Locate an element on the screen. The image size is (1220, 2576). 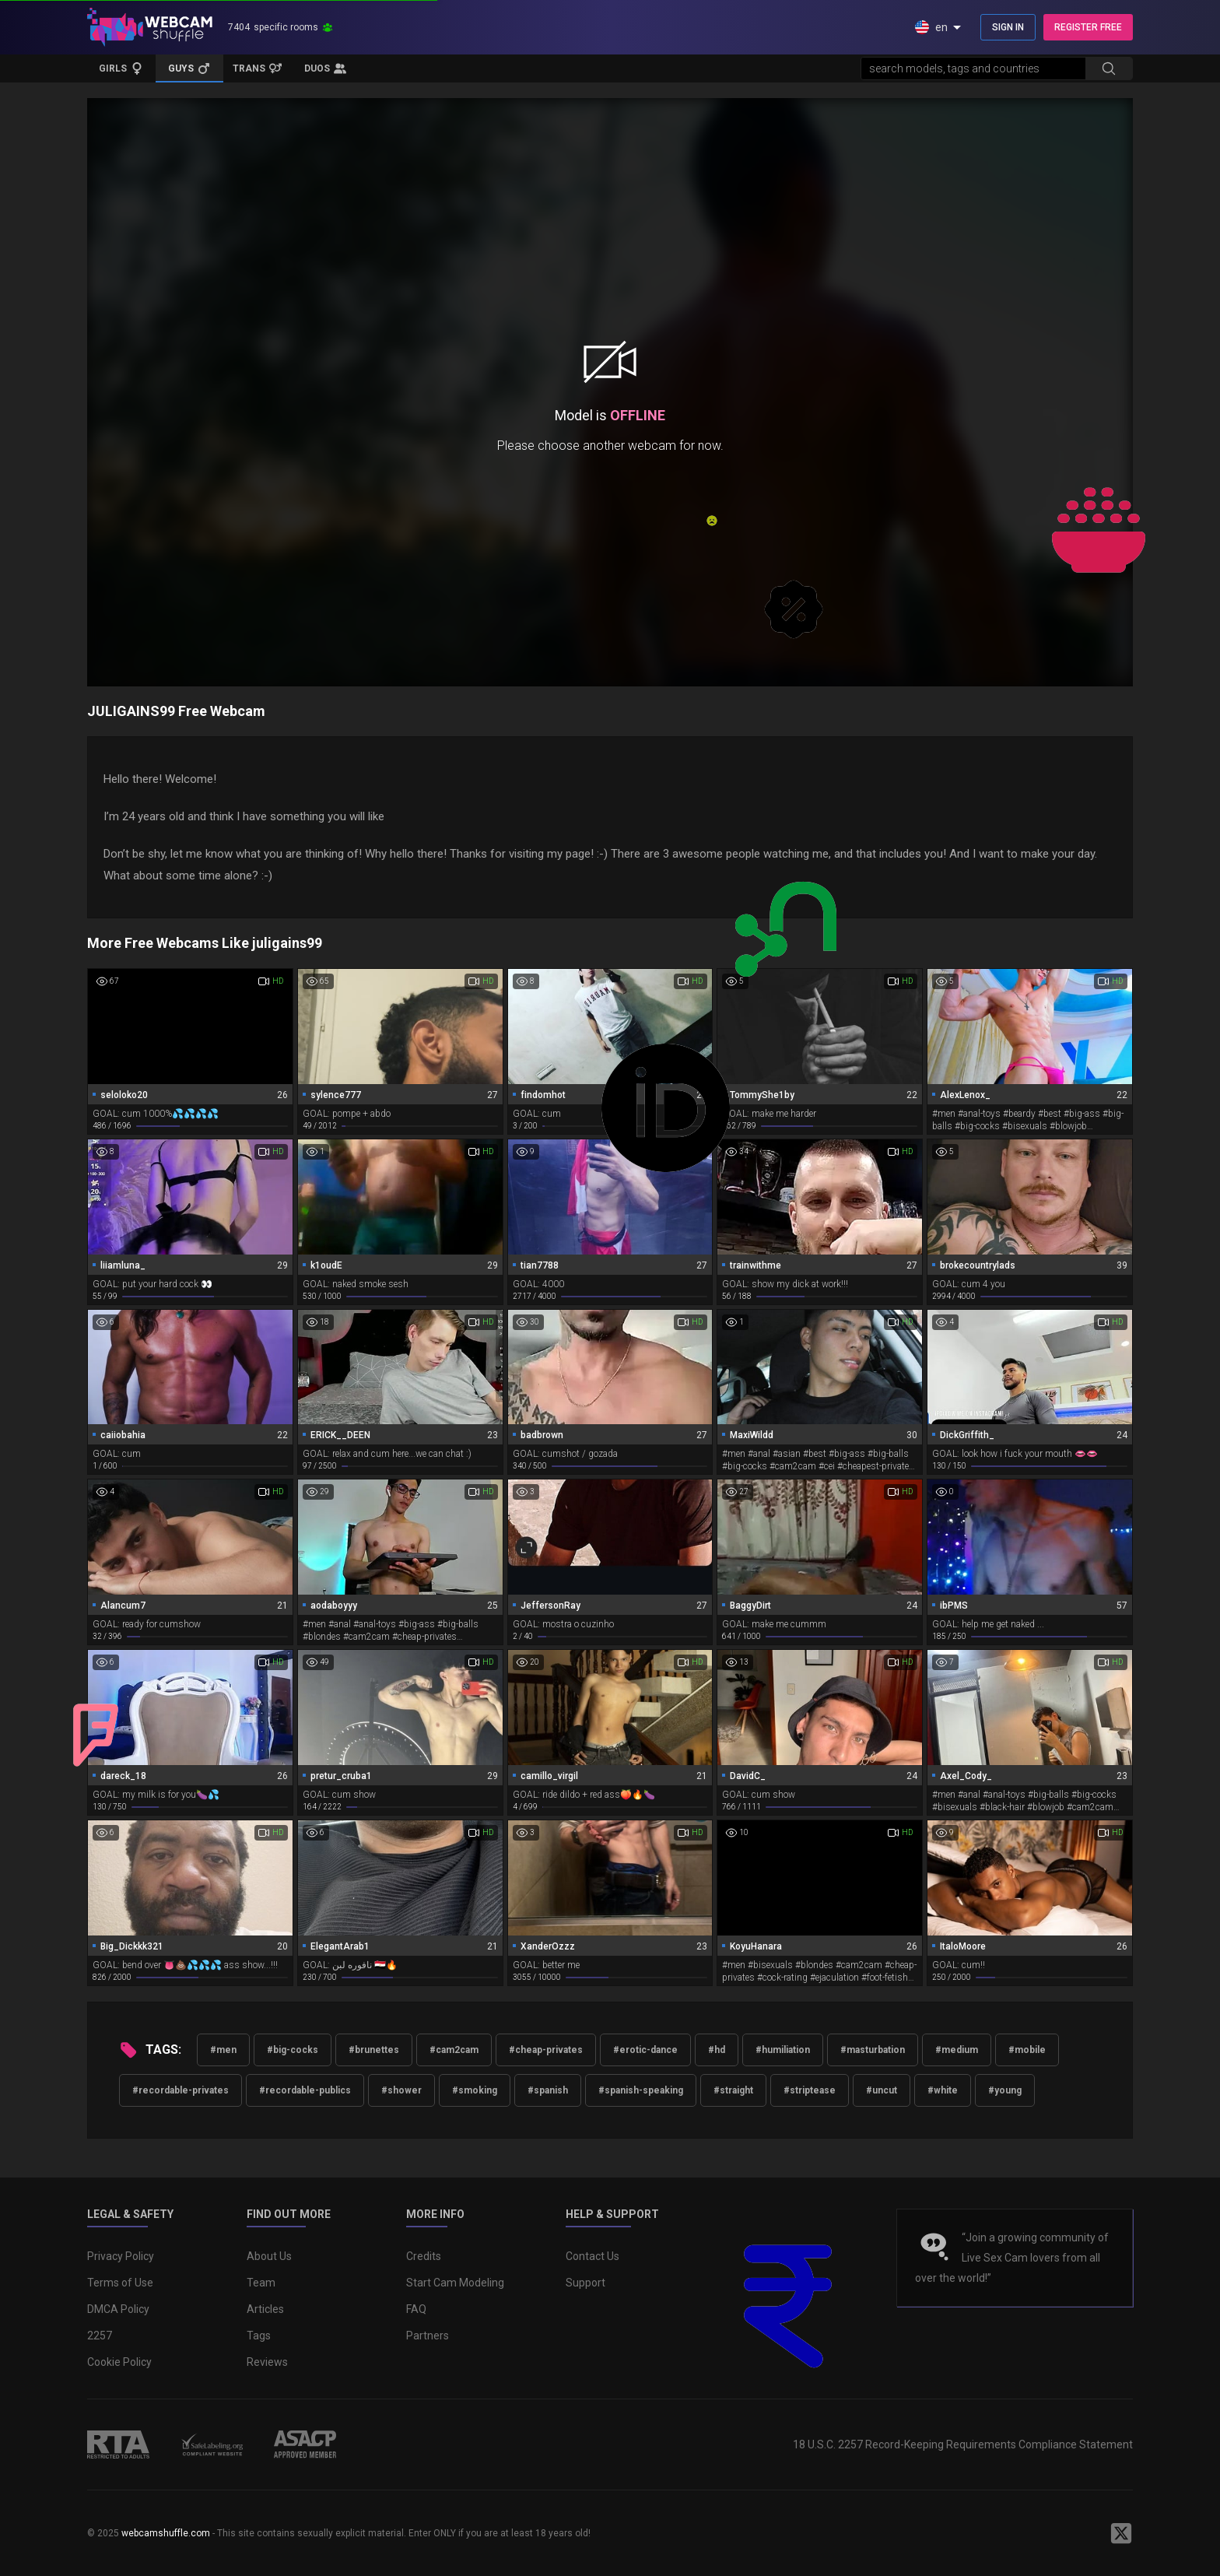
view available discounts or promotions is located at coordinates (794, 609).